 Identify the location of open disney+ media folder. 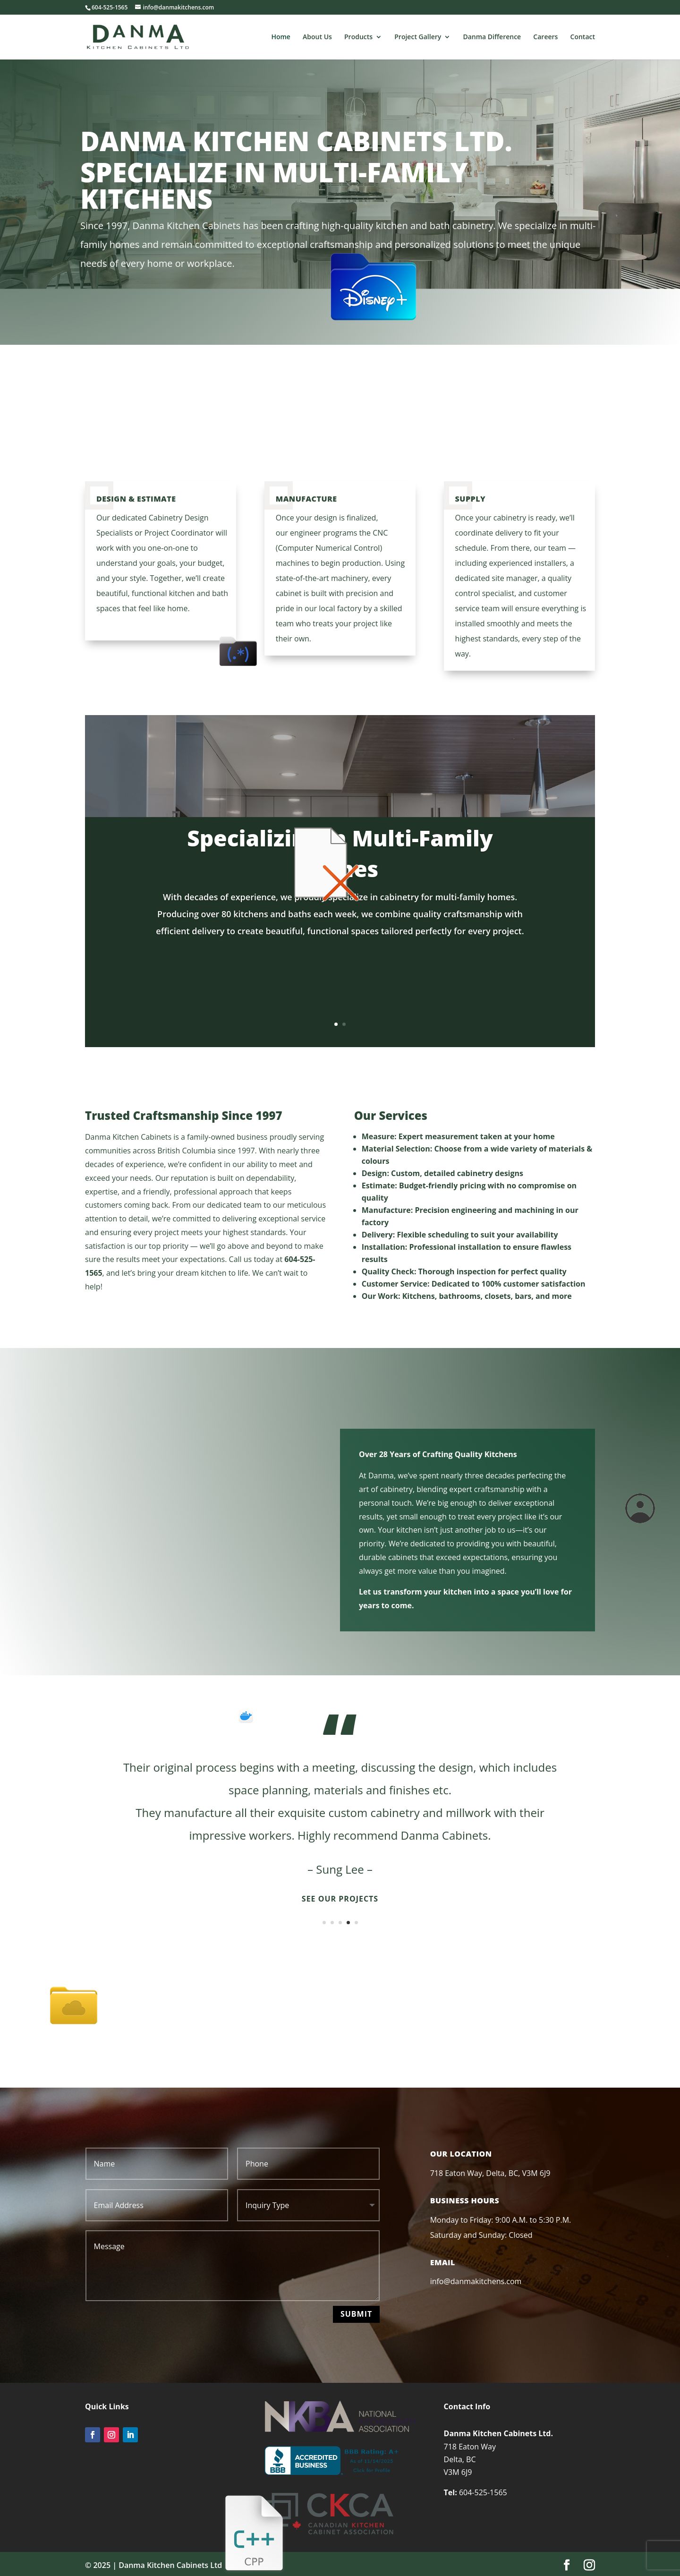
(373, 289).